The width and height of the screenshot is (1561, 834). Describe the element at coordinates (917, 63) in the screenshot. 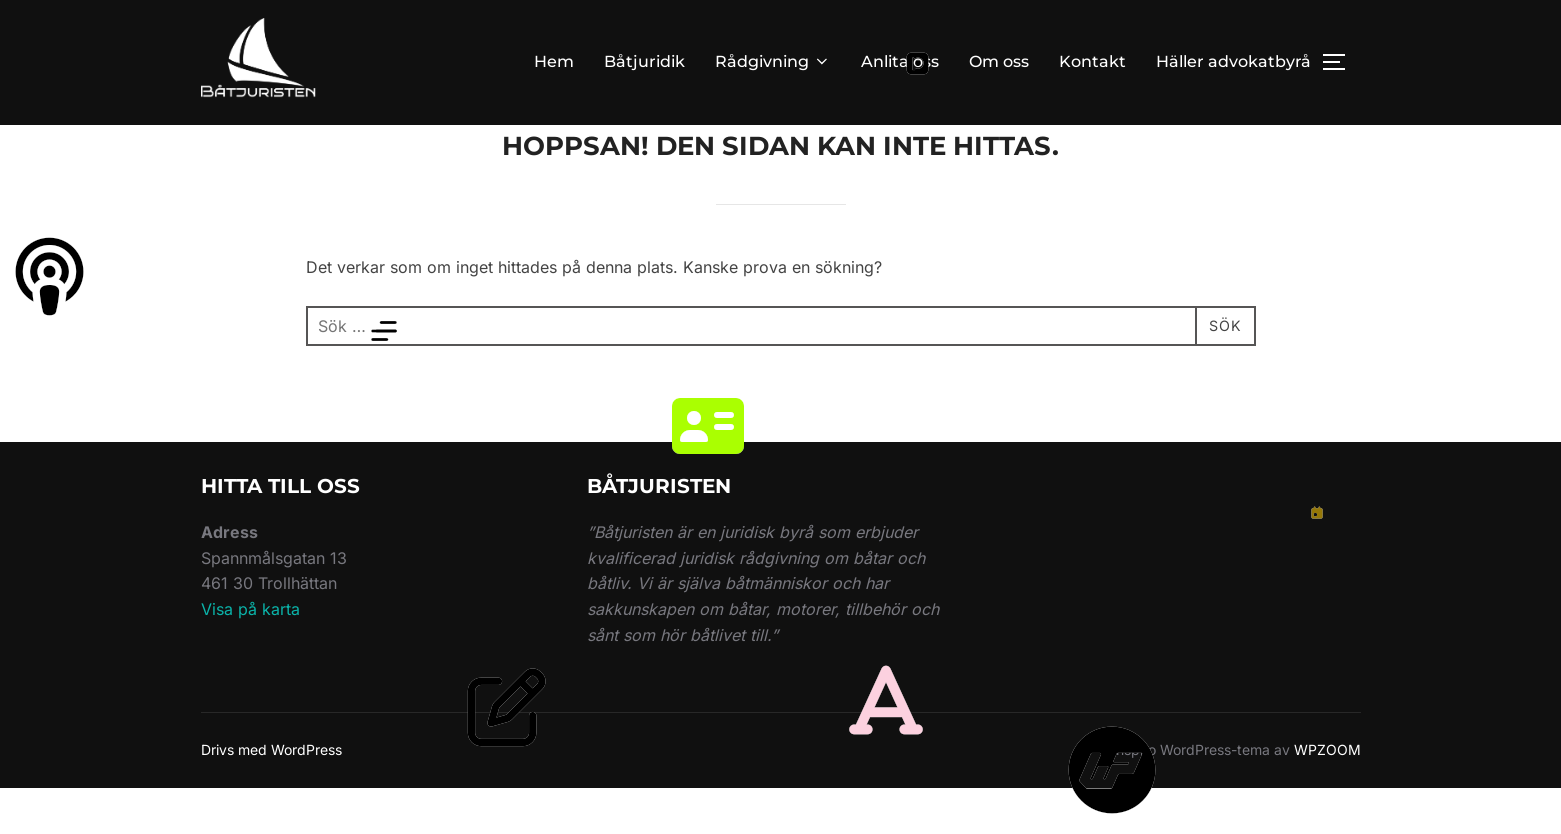

I see `open pixiv app` at that location.